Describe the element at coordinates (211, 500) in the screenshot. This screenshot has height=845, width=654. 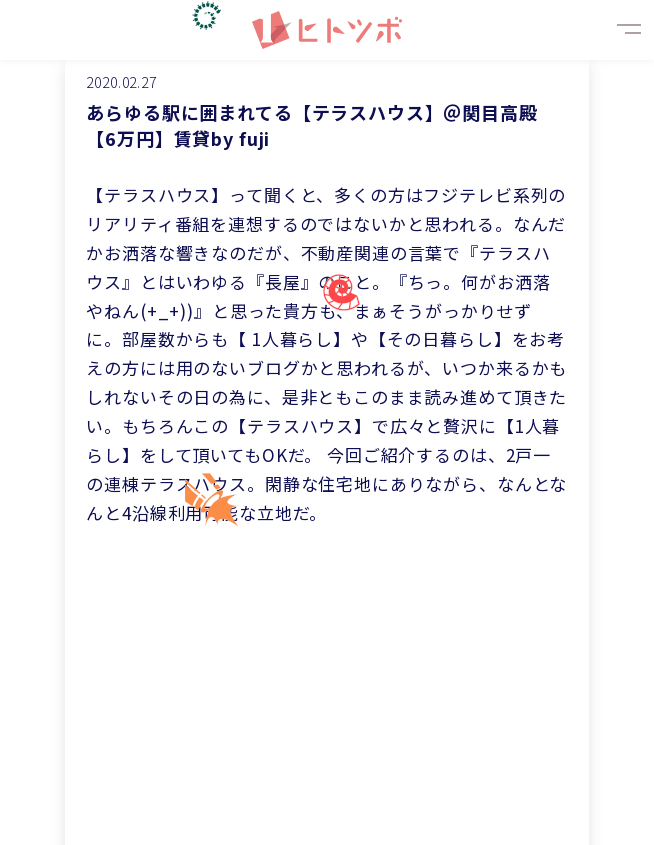
I see `fire cannon or launch projectile` at that location.